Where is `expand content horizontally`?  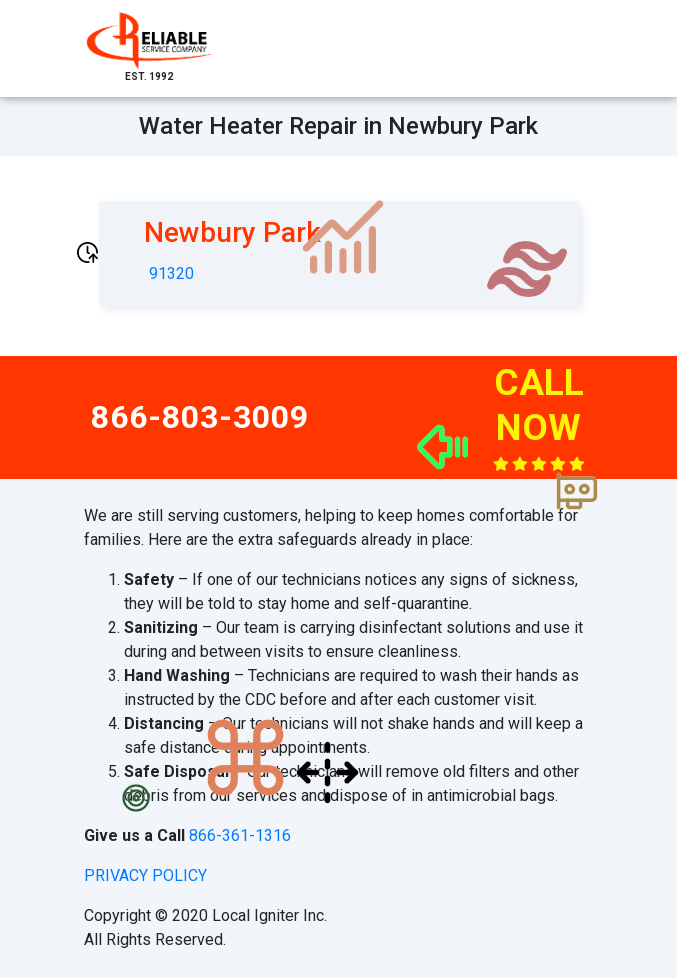
expand content horizontally is located at coordinates (327, 772).